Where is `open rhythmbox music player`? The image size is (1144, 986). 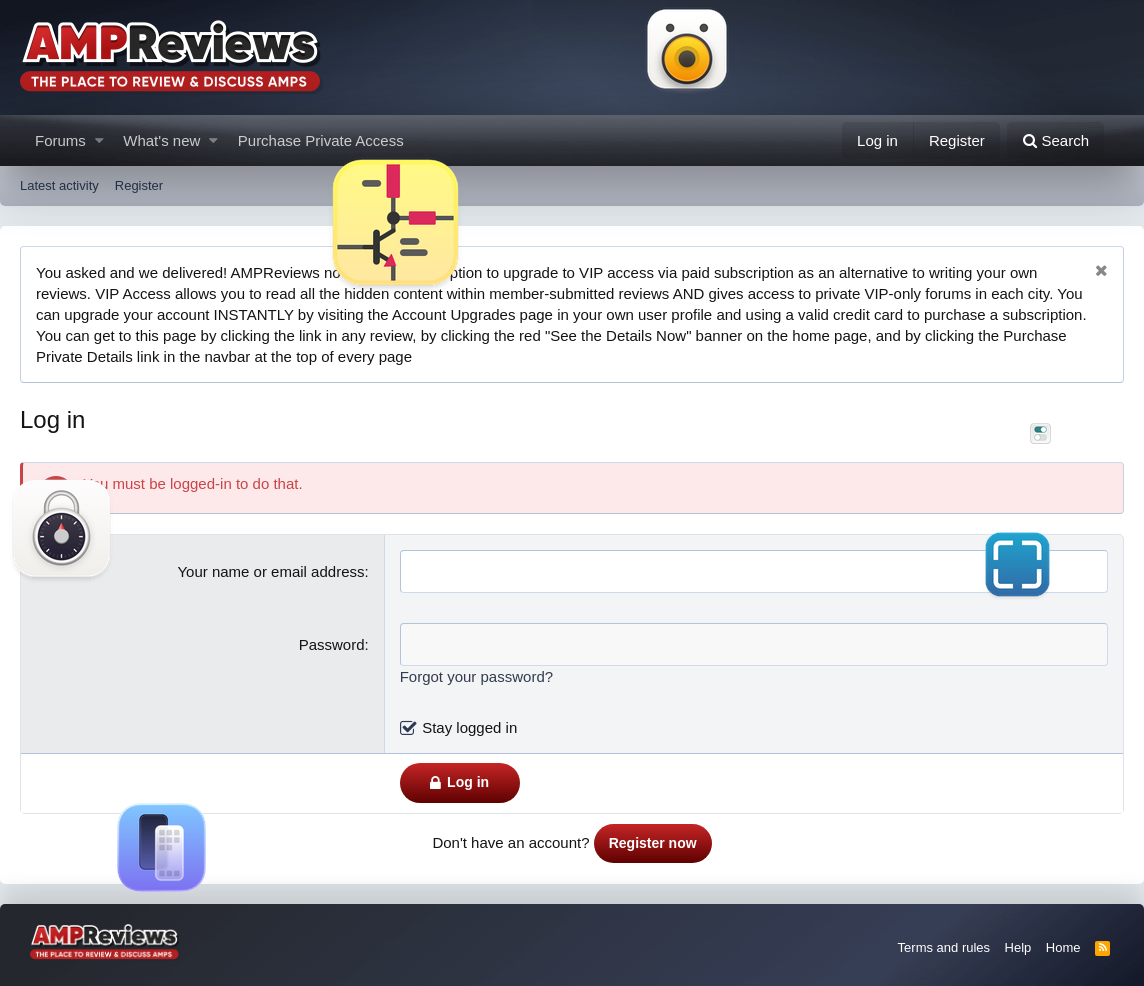
open rhythmbox music player is located at coordinates (687, 49).